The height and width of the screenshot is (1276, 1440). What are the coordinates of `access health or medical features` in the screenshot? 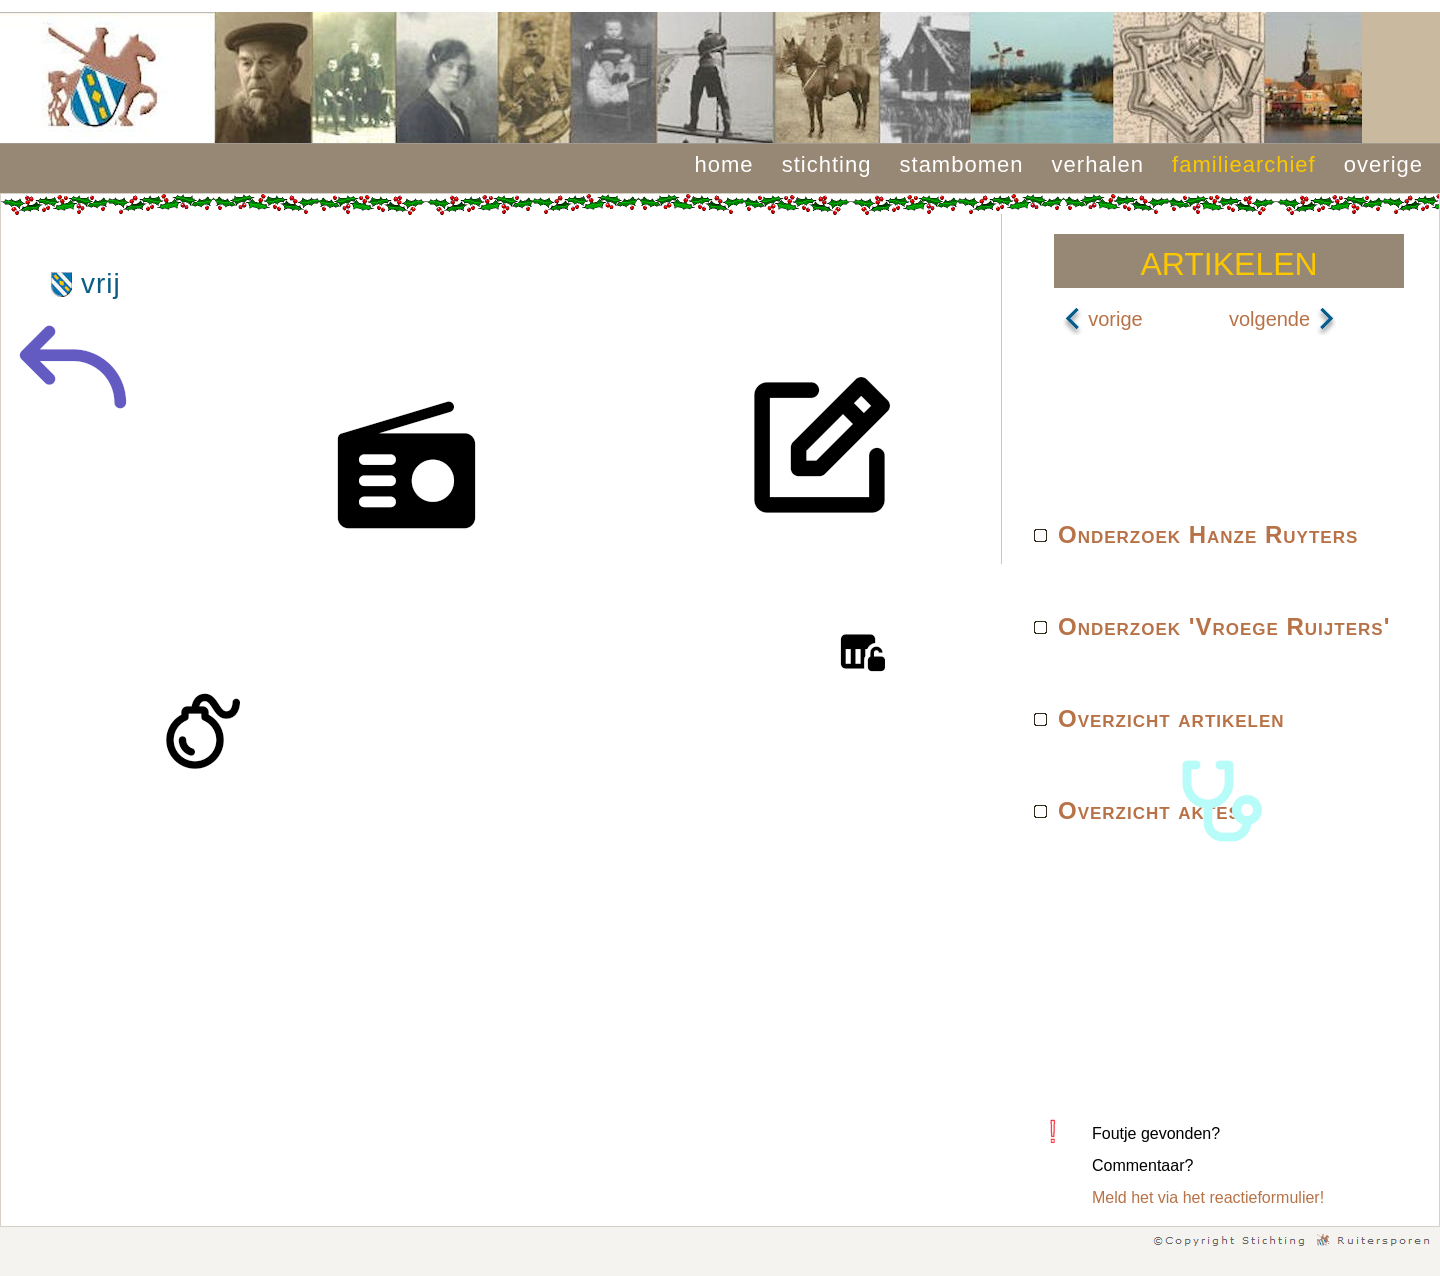 It's located at (1217, 798).